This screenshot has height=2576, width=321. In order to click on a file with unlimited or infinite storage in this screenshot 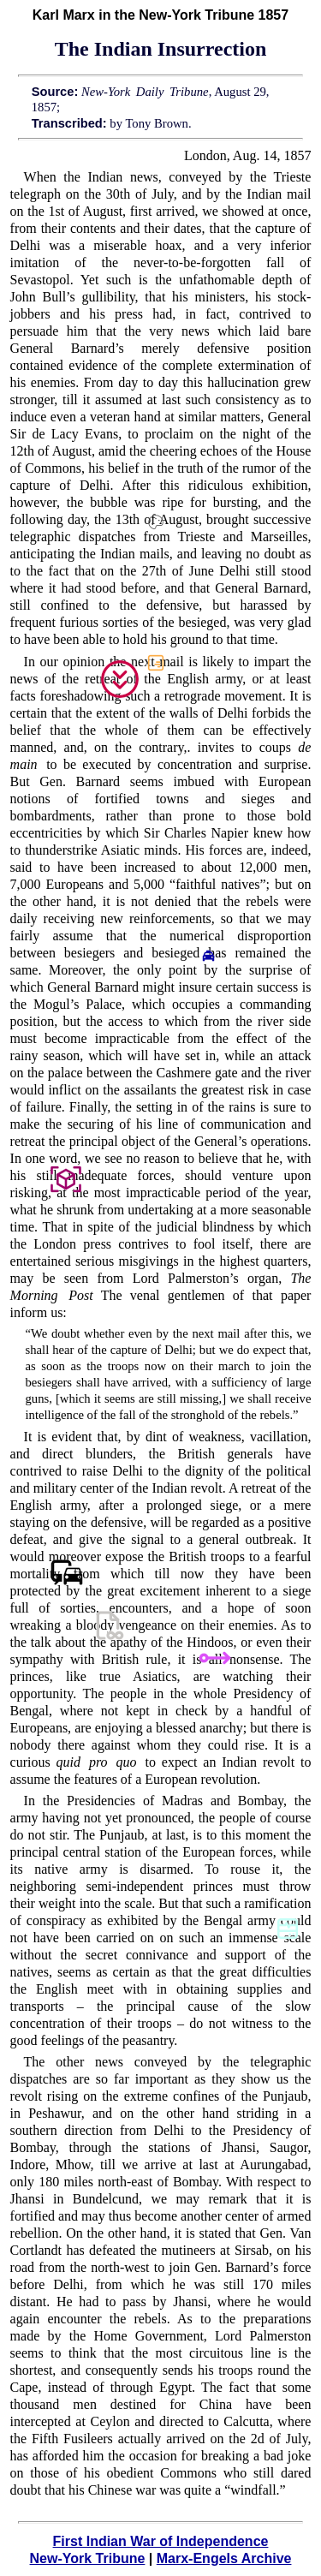, I will do `click(108, 1625)`.